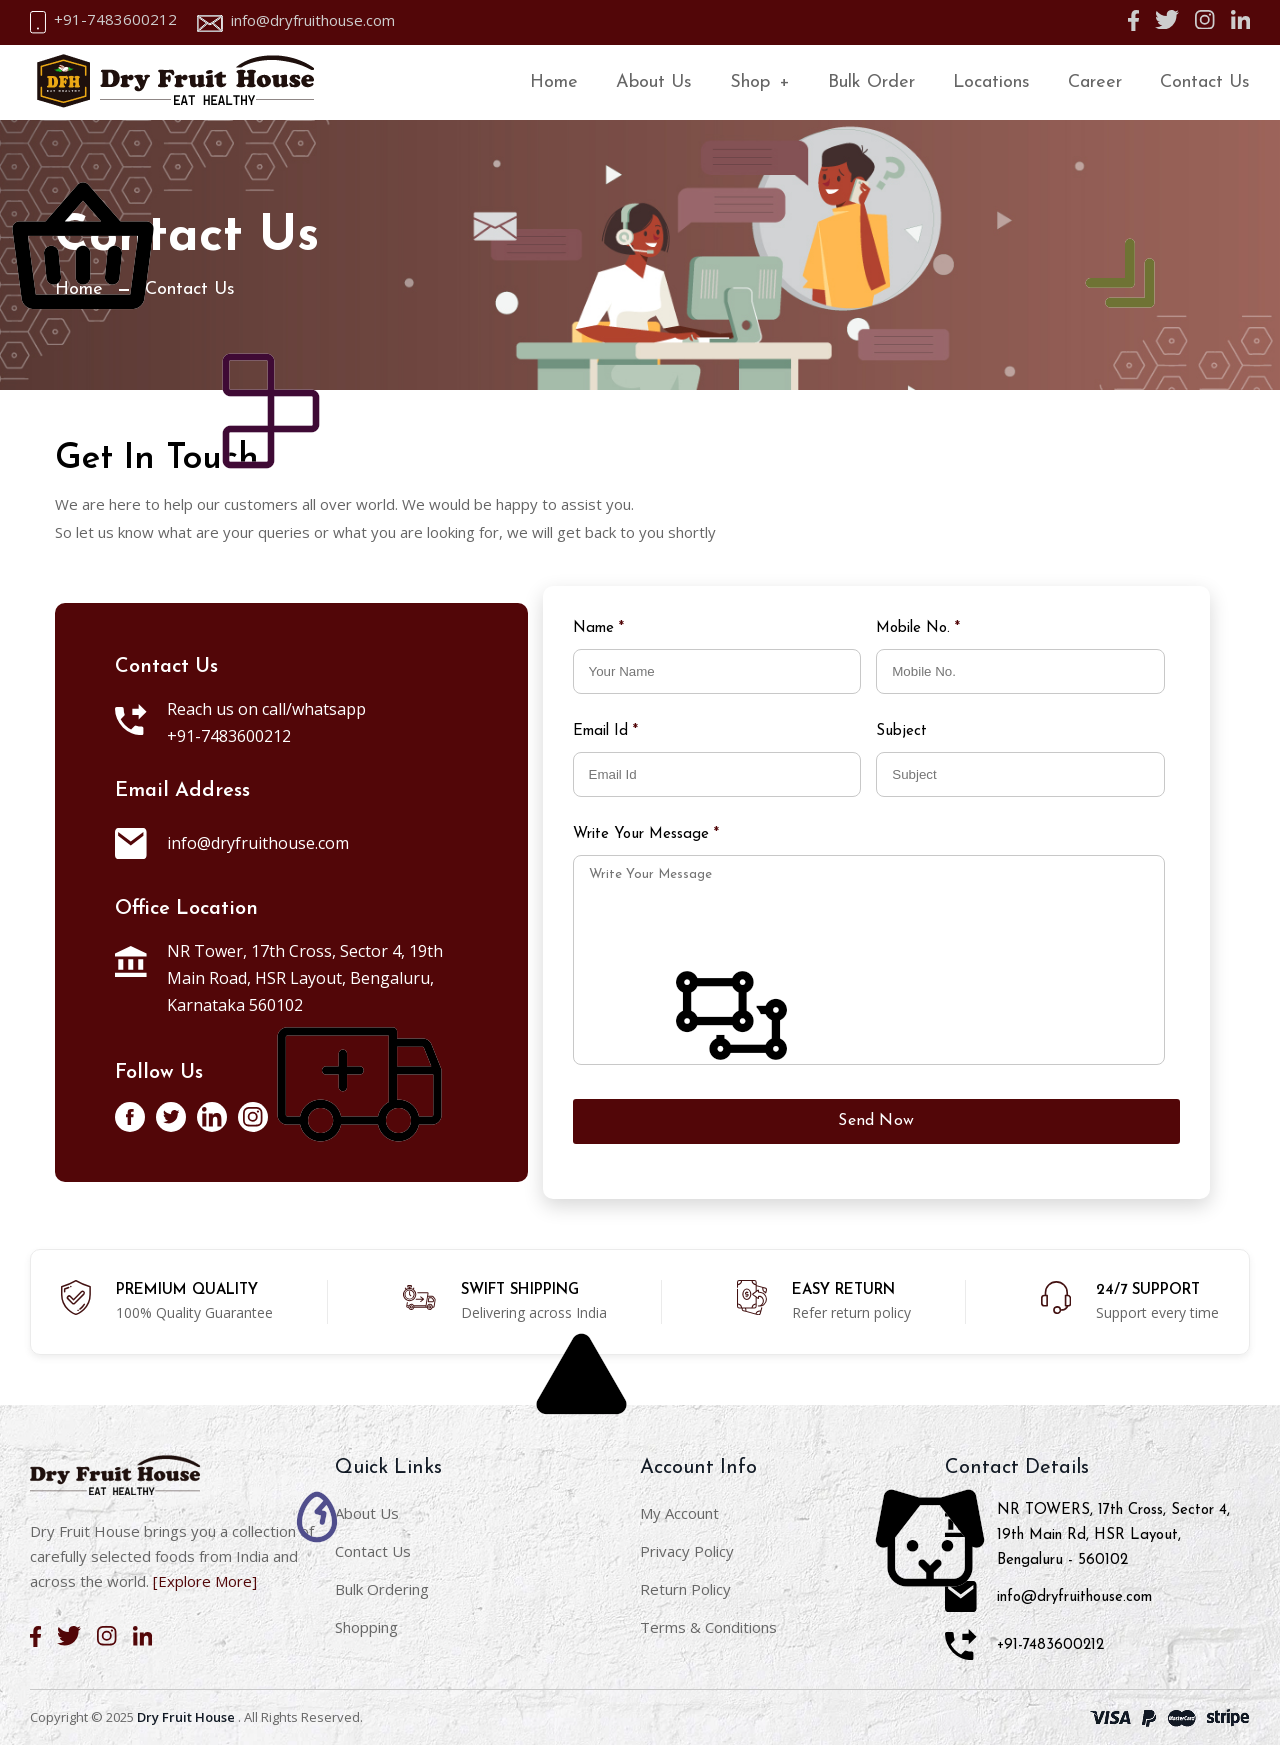 The width and height of the screenshot is (1280, 1745). Describe the element at coordinates (581, 1375) in the screenshot. I see `indicates a warning or alert status` at that location.